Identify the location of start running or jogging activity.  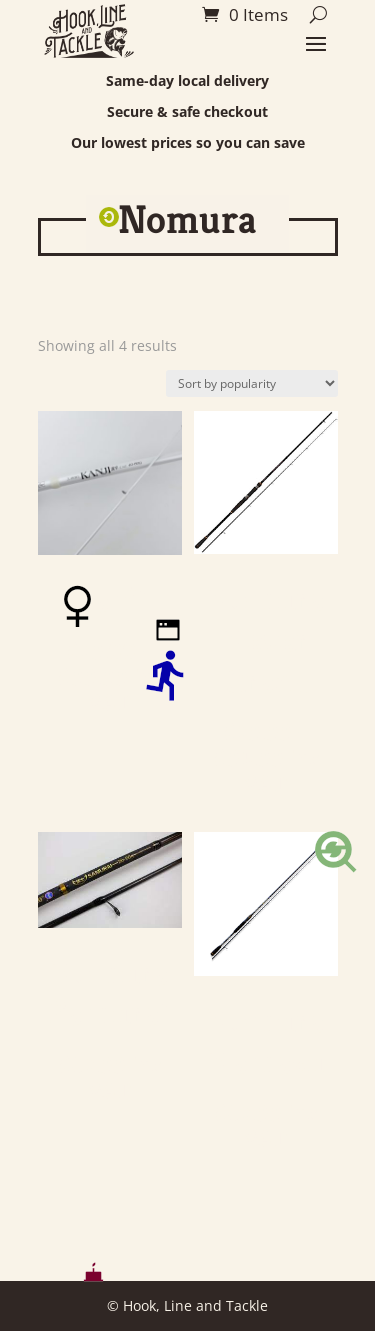
(167, 675).